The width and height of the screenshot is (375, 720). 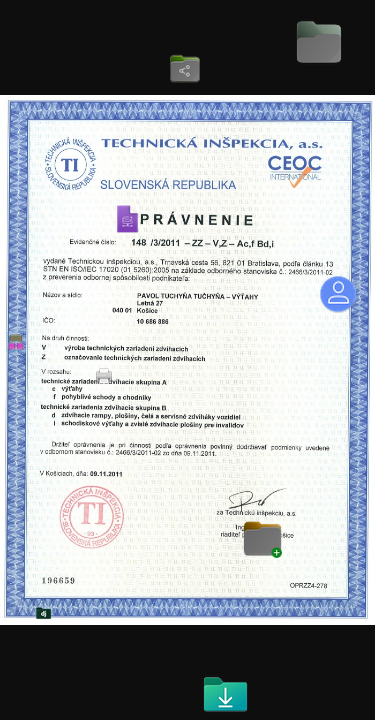 What do you see at coordinates (185, 68) in the screenshot?
I see `access your public shared folder` at bounding box center [185, 68].